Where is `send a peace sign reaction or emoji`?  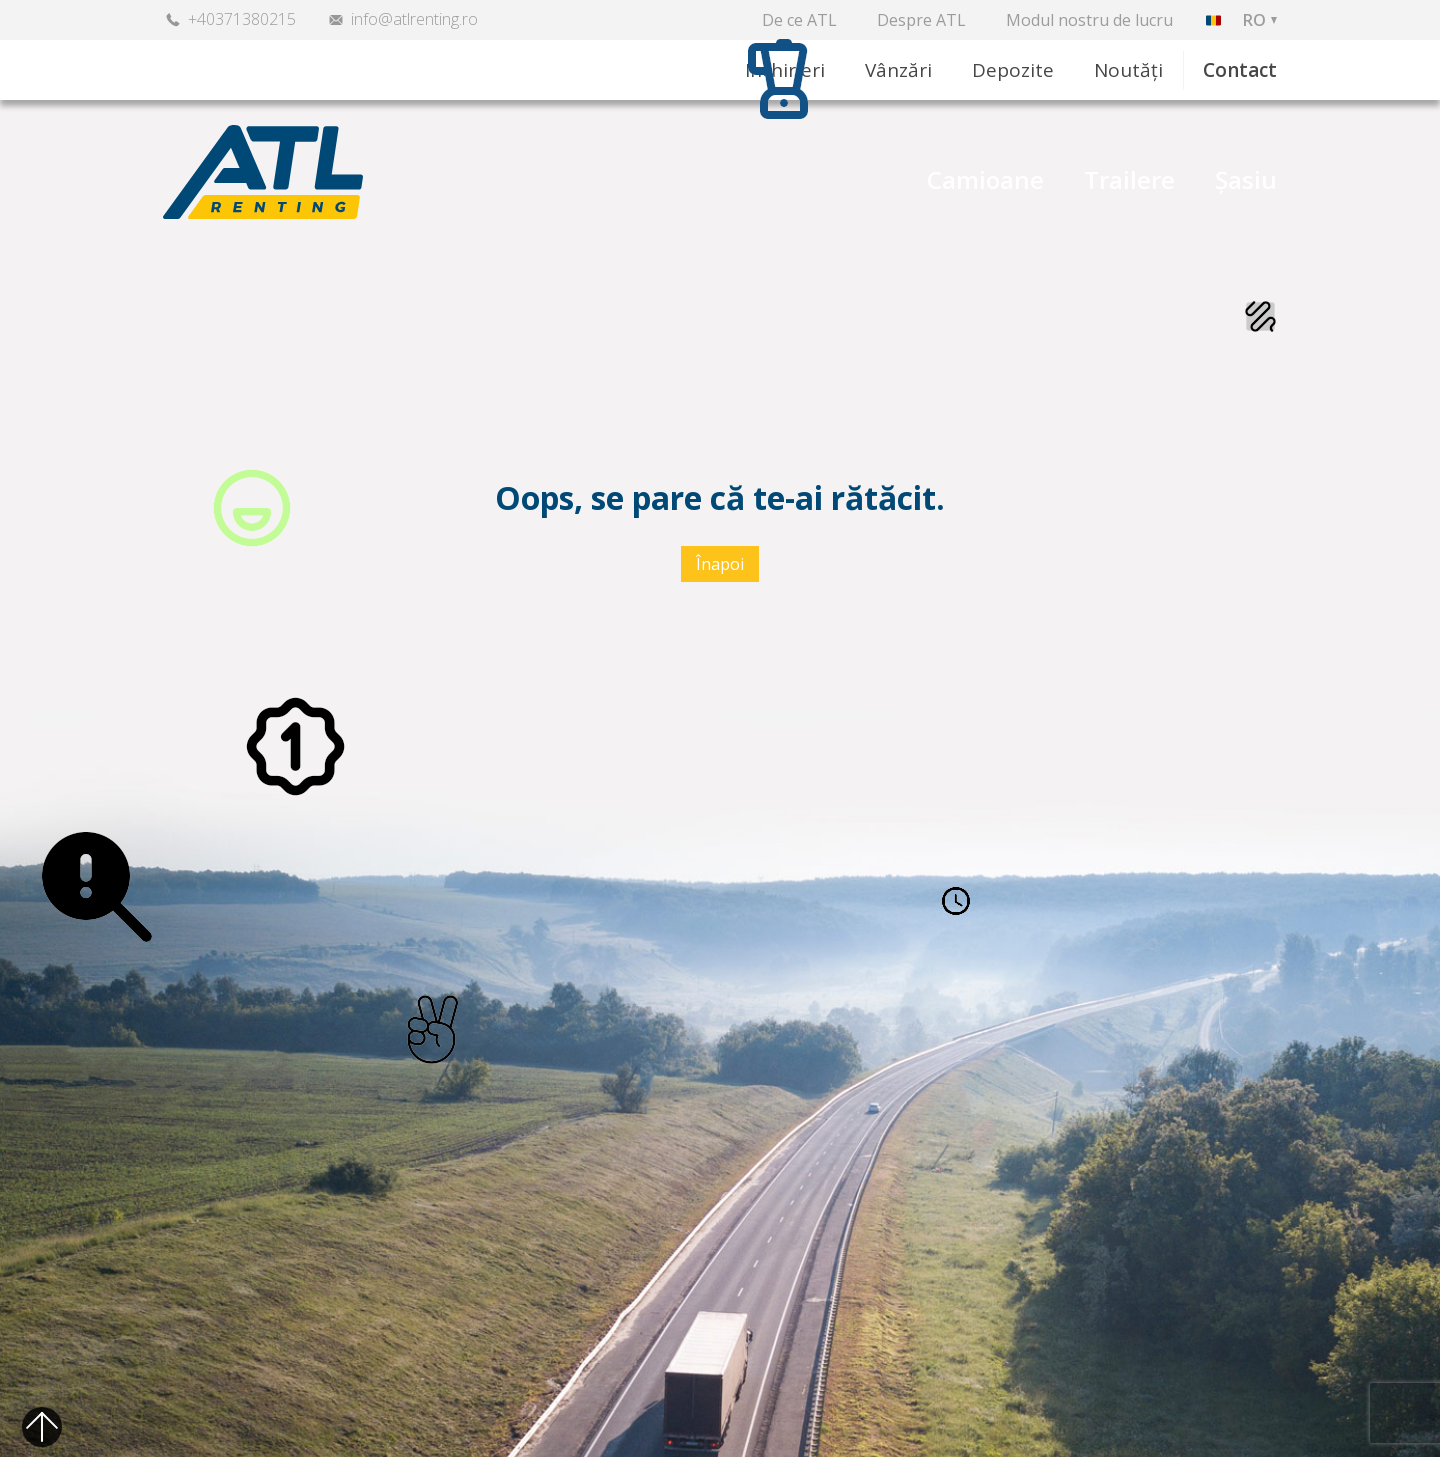
send a peace sign reaction or emoji is located at coordinates (431, 1029).